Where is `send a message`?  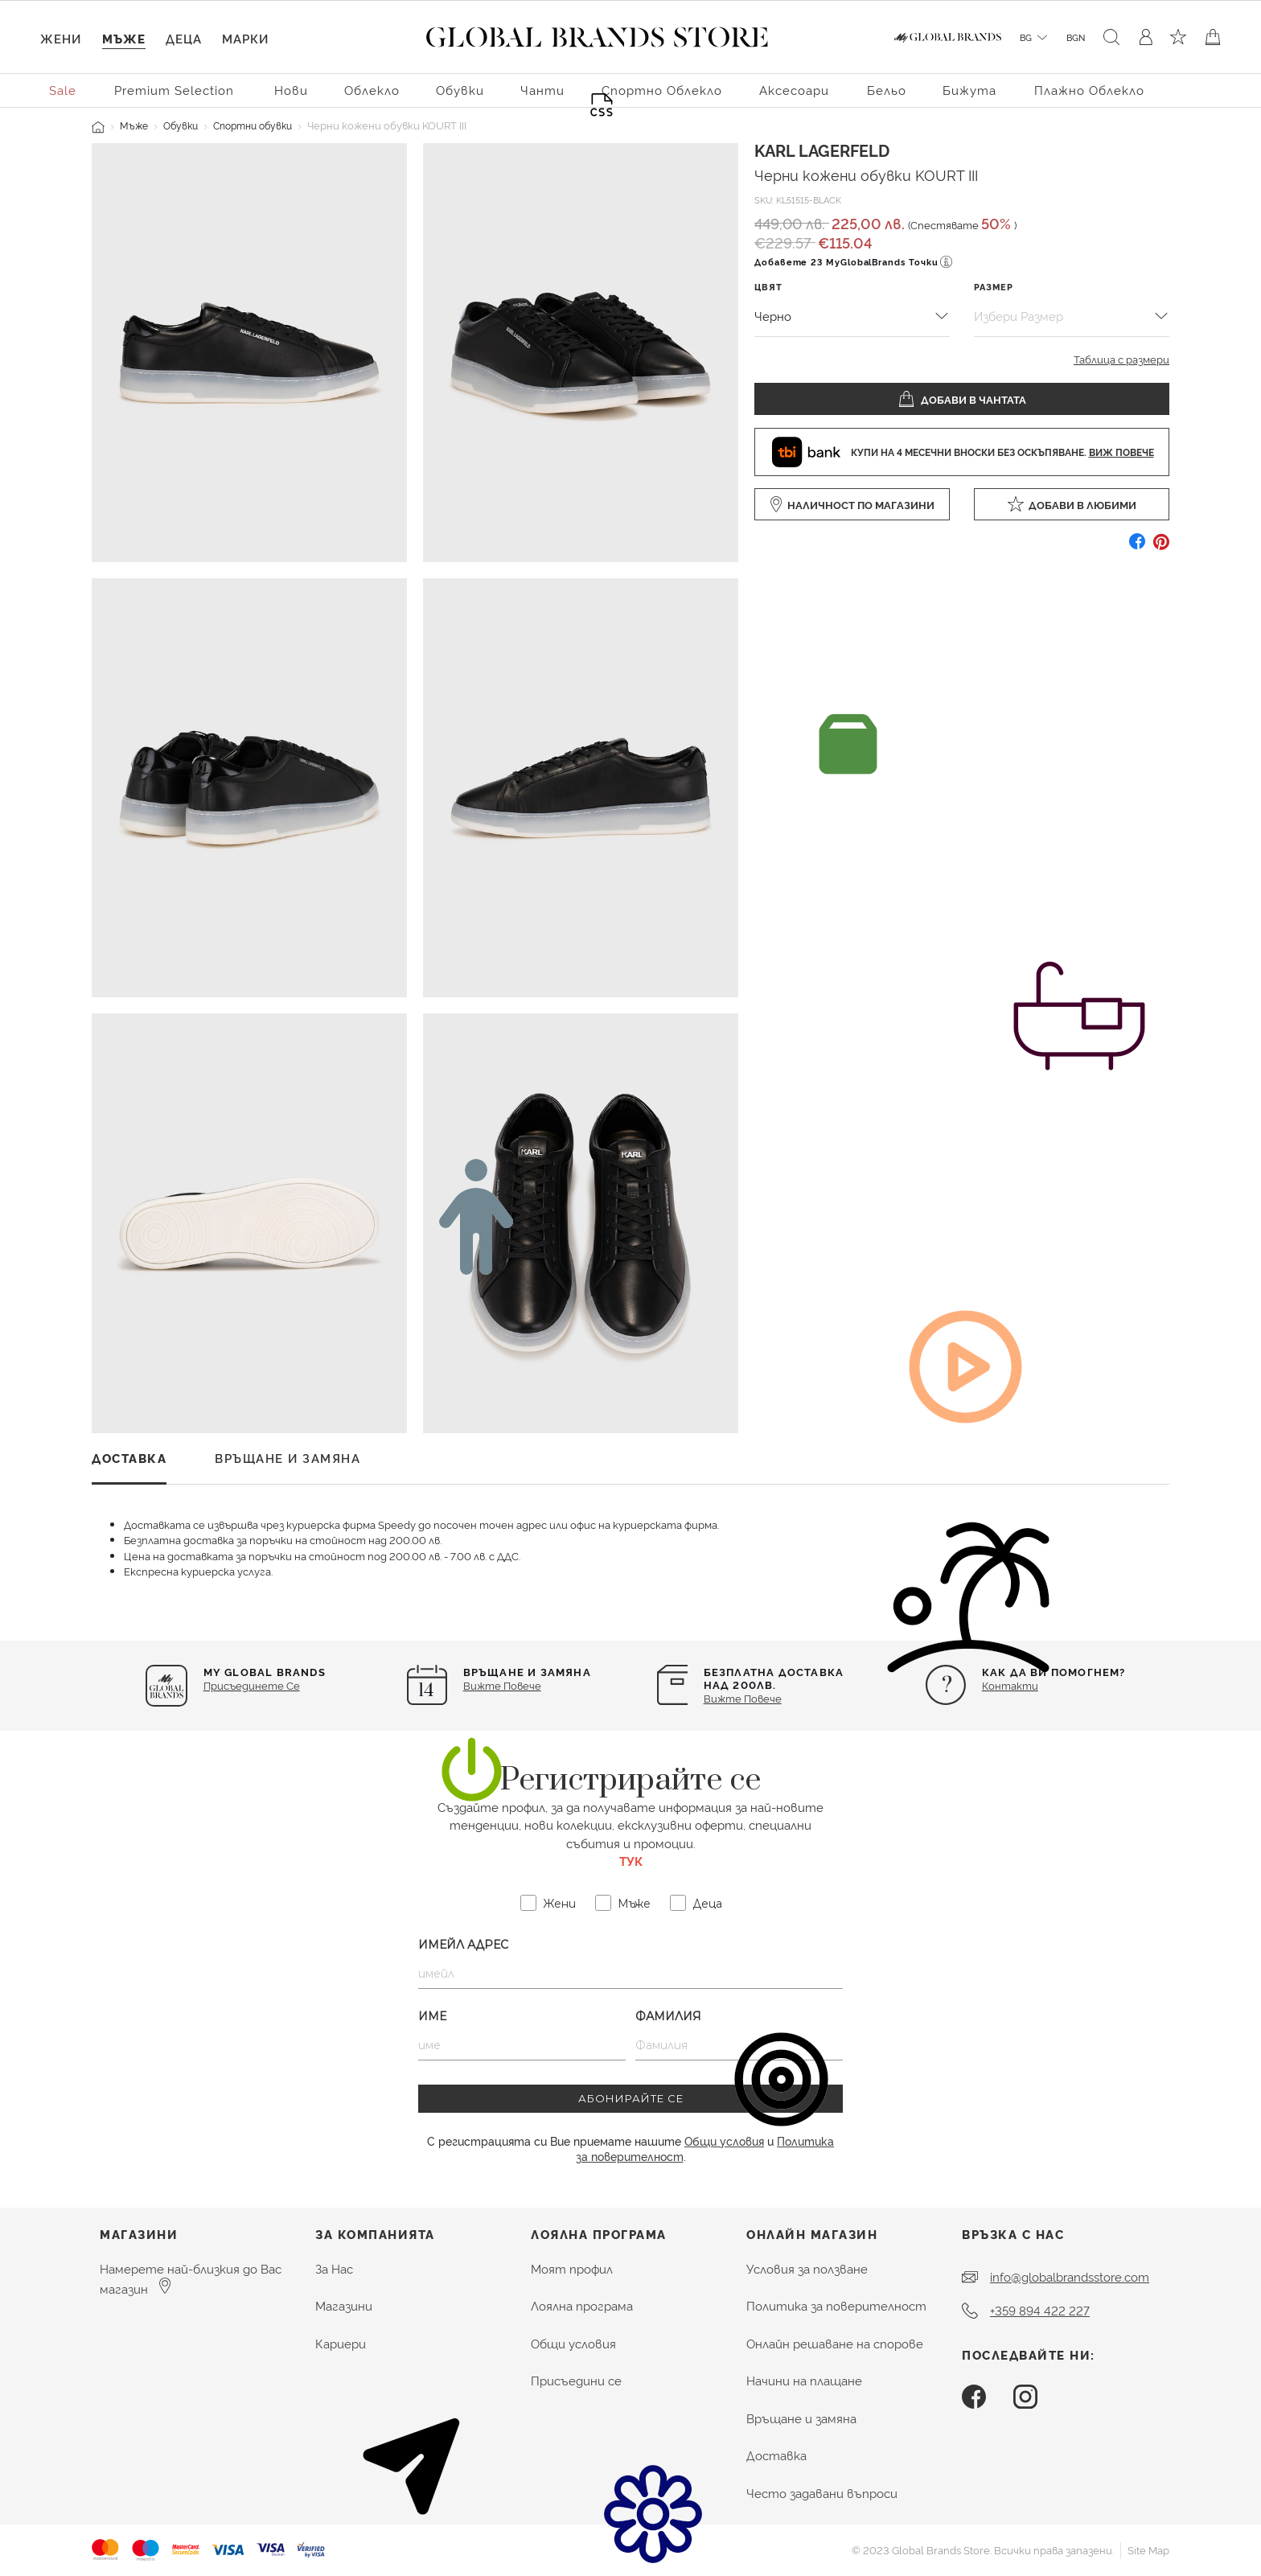 send a message is located at coordinates (410, 2467).